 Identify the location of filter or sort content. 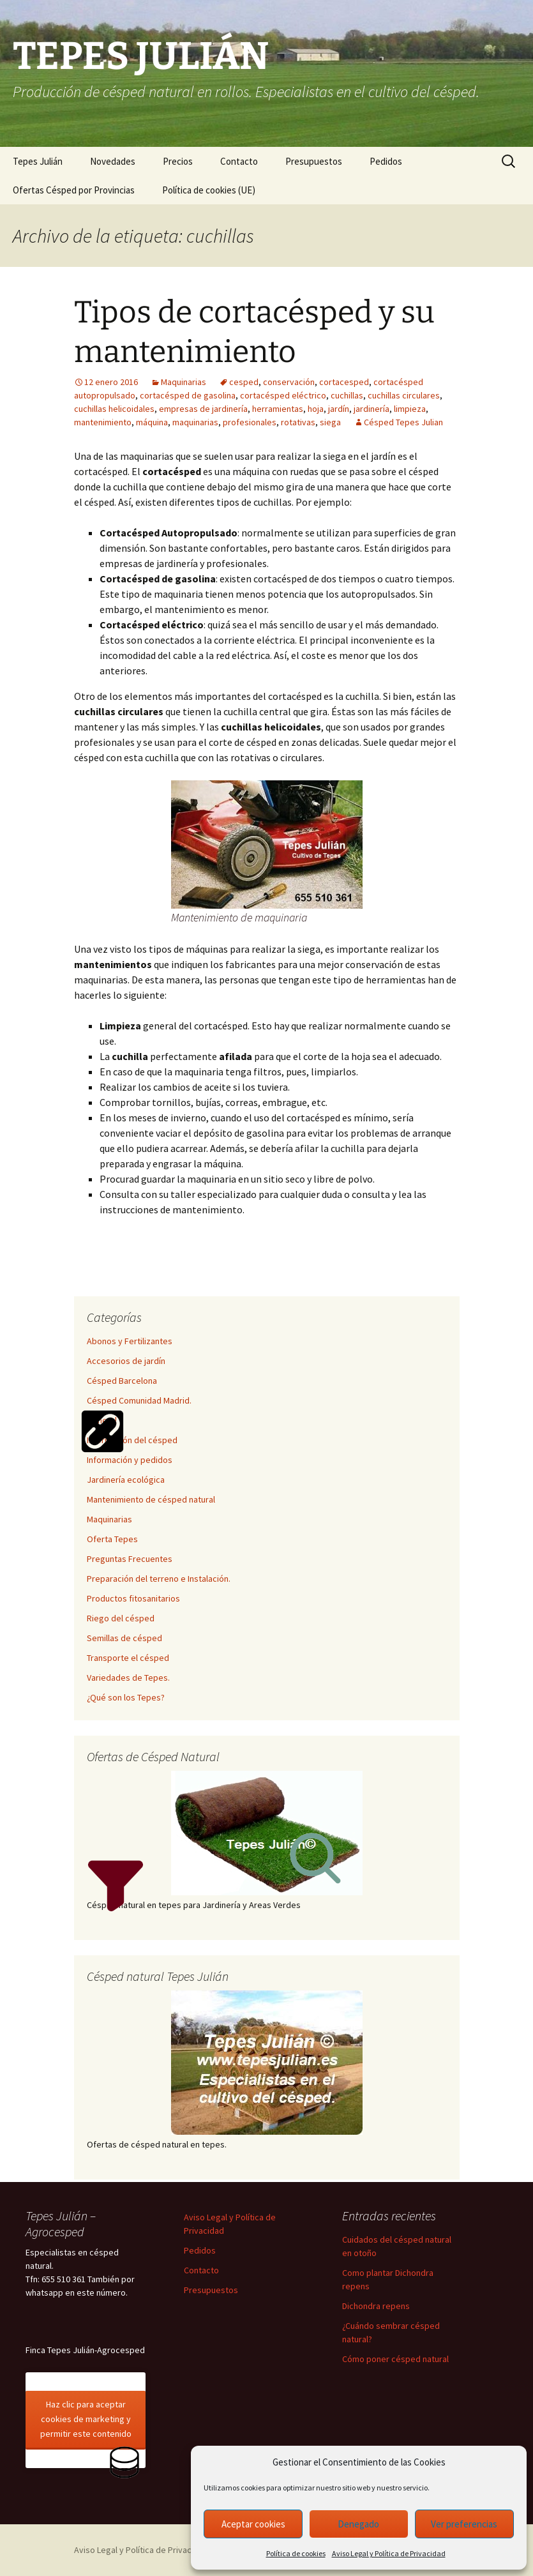
(116, 1884).